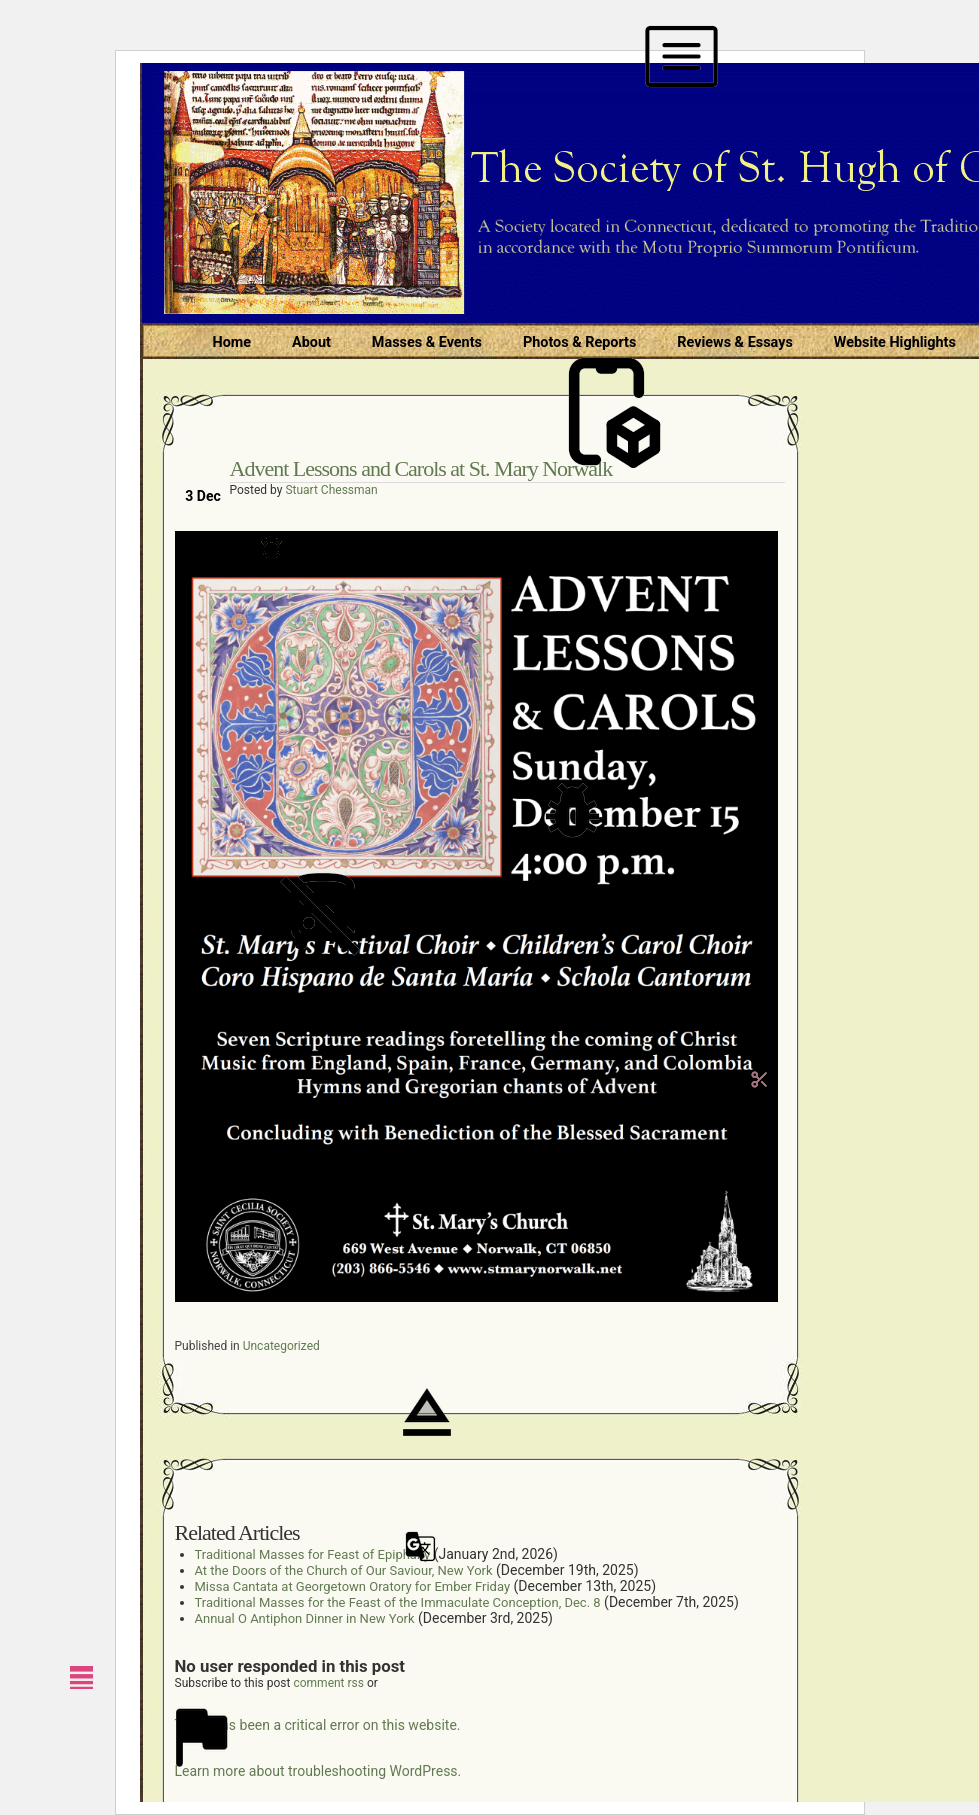  I want to click on view article or document, so click(681, 56).